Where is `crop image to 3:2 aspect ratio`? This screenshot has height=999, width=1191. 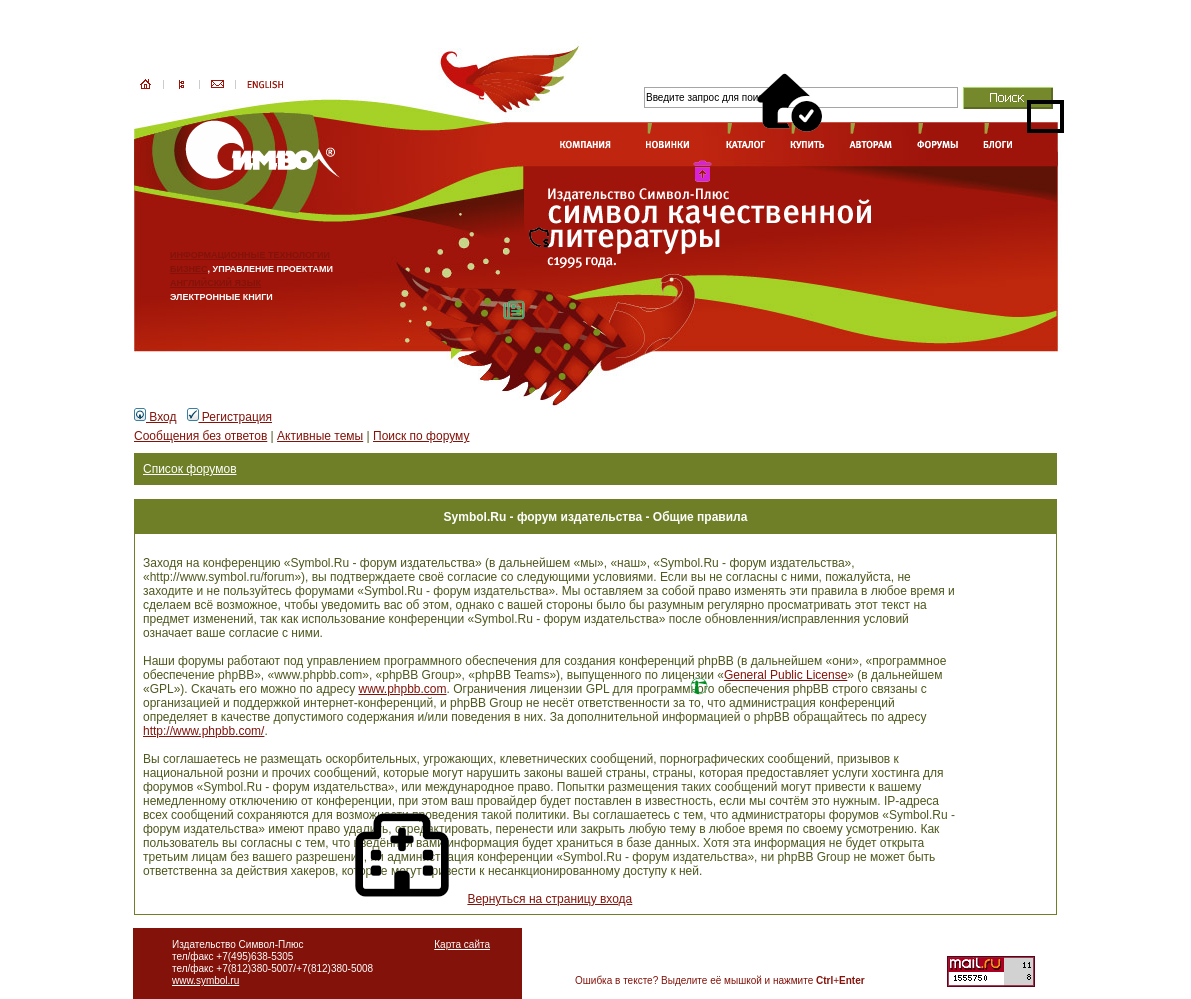 crop image to 3:2 aspect ratio is located at coordinates (1045, 116).